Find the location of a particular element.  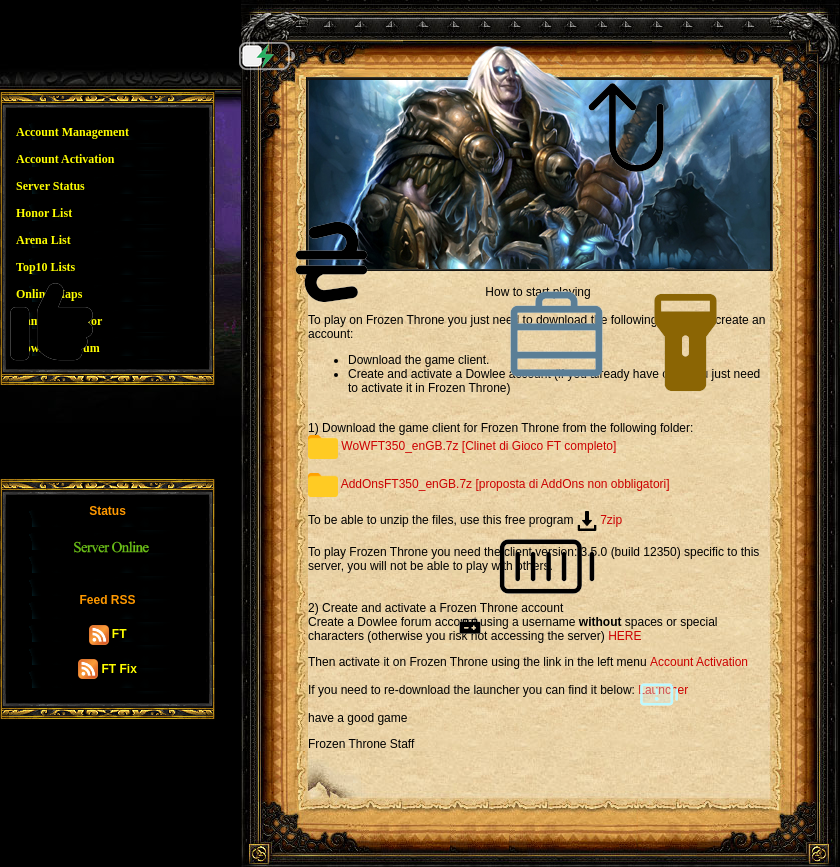

check vehicle battery status is located at coordinates (470, 627).